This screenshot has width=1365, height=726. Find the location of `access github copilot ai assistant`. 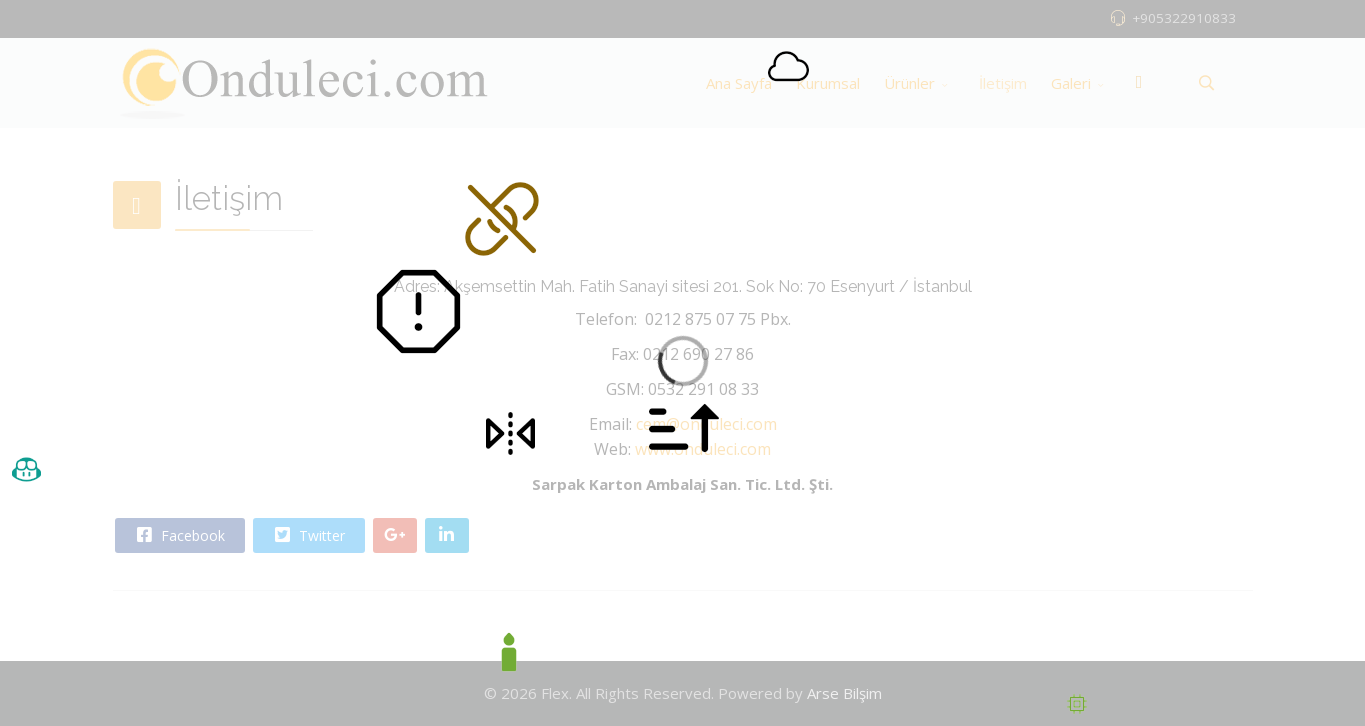

access github copilot ai assistant is located at coordinates (26, 469).